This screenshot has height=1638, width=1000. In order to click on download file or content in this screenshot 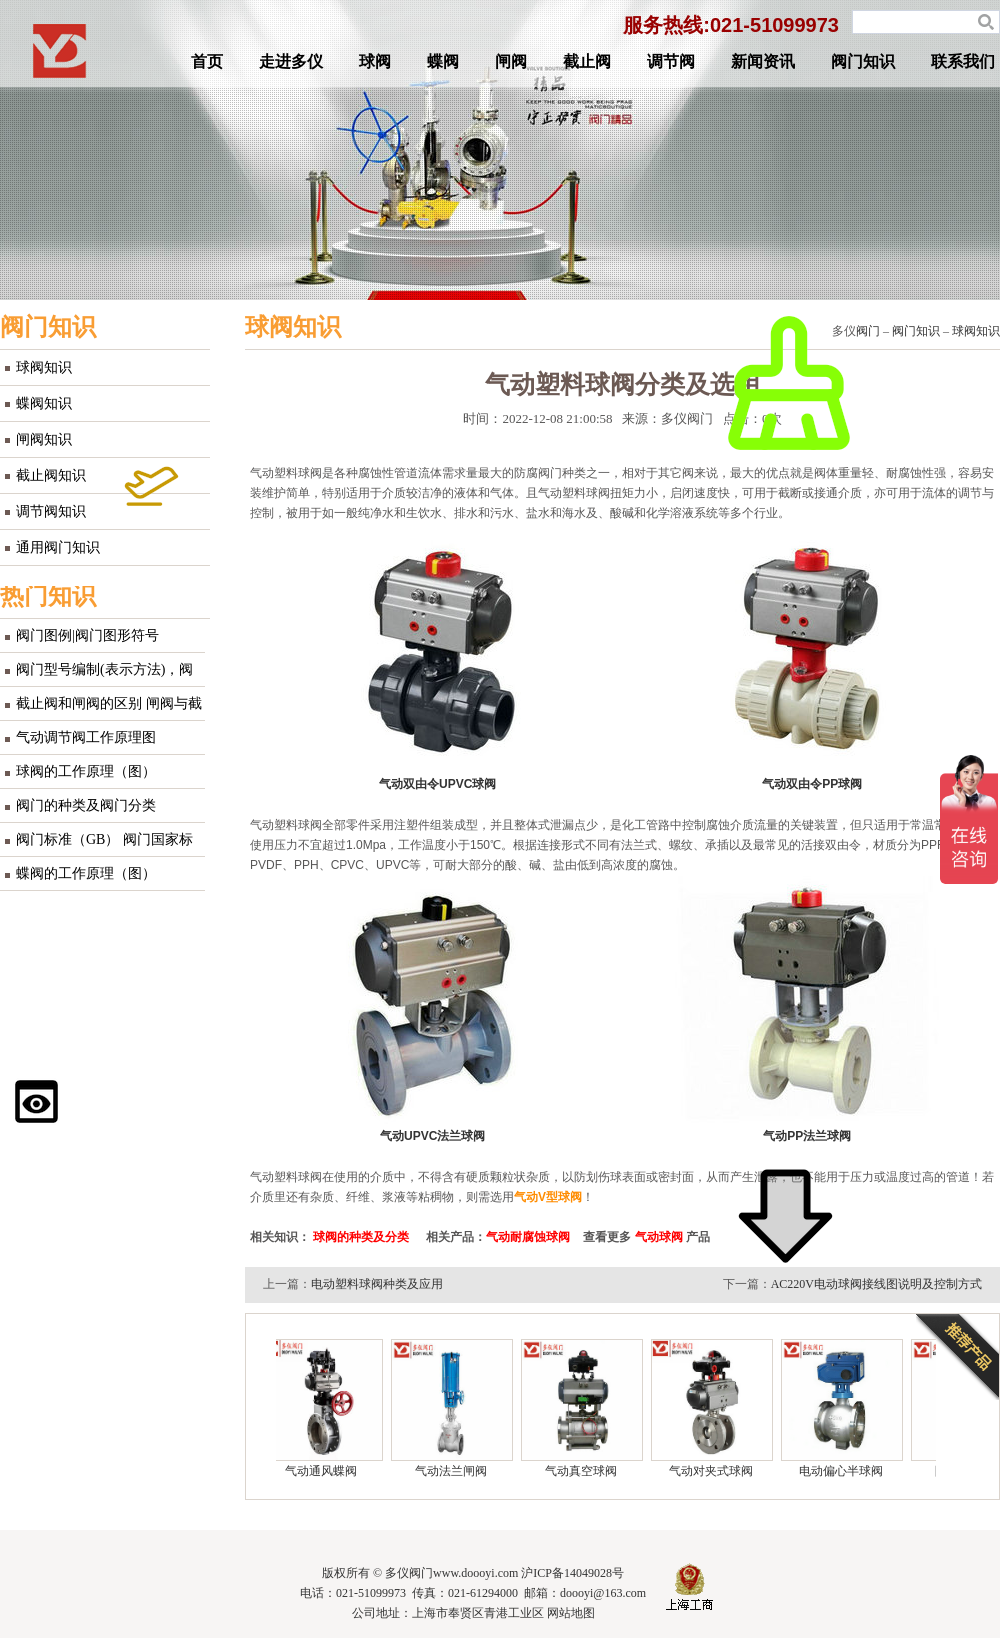, I will do `click(785, 1212)`.